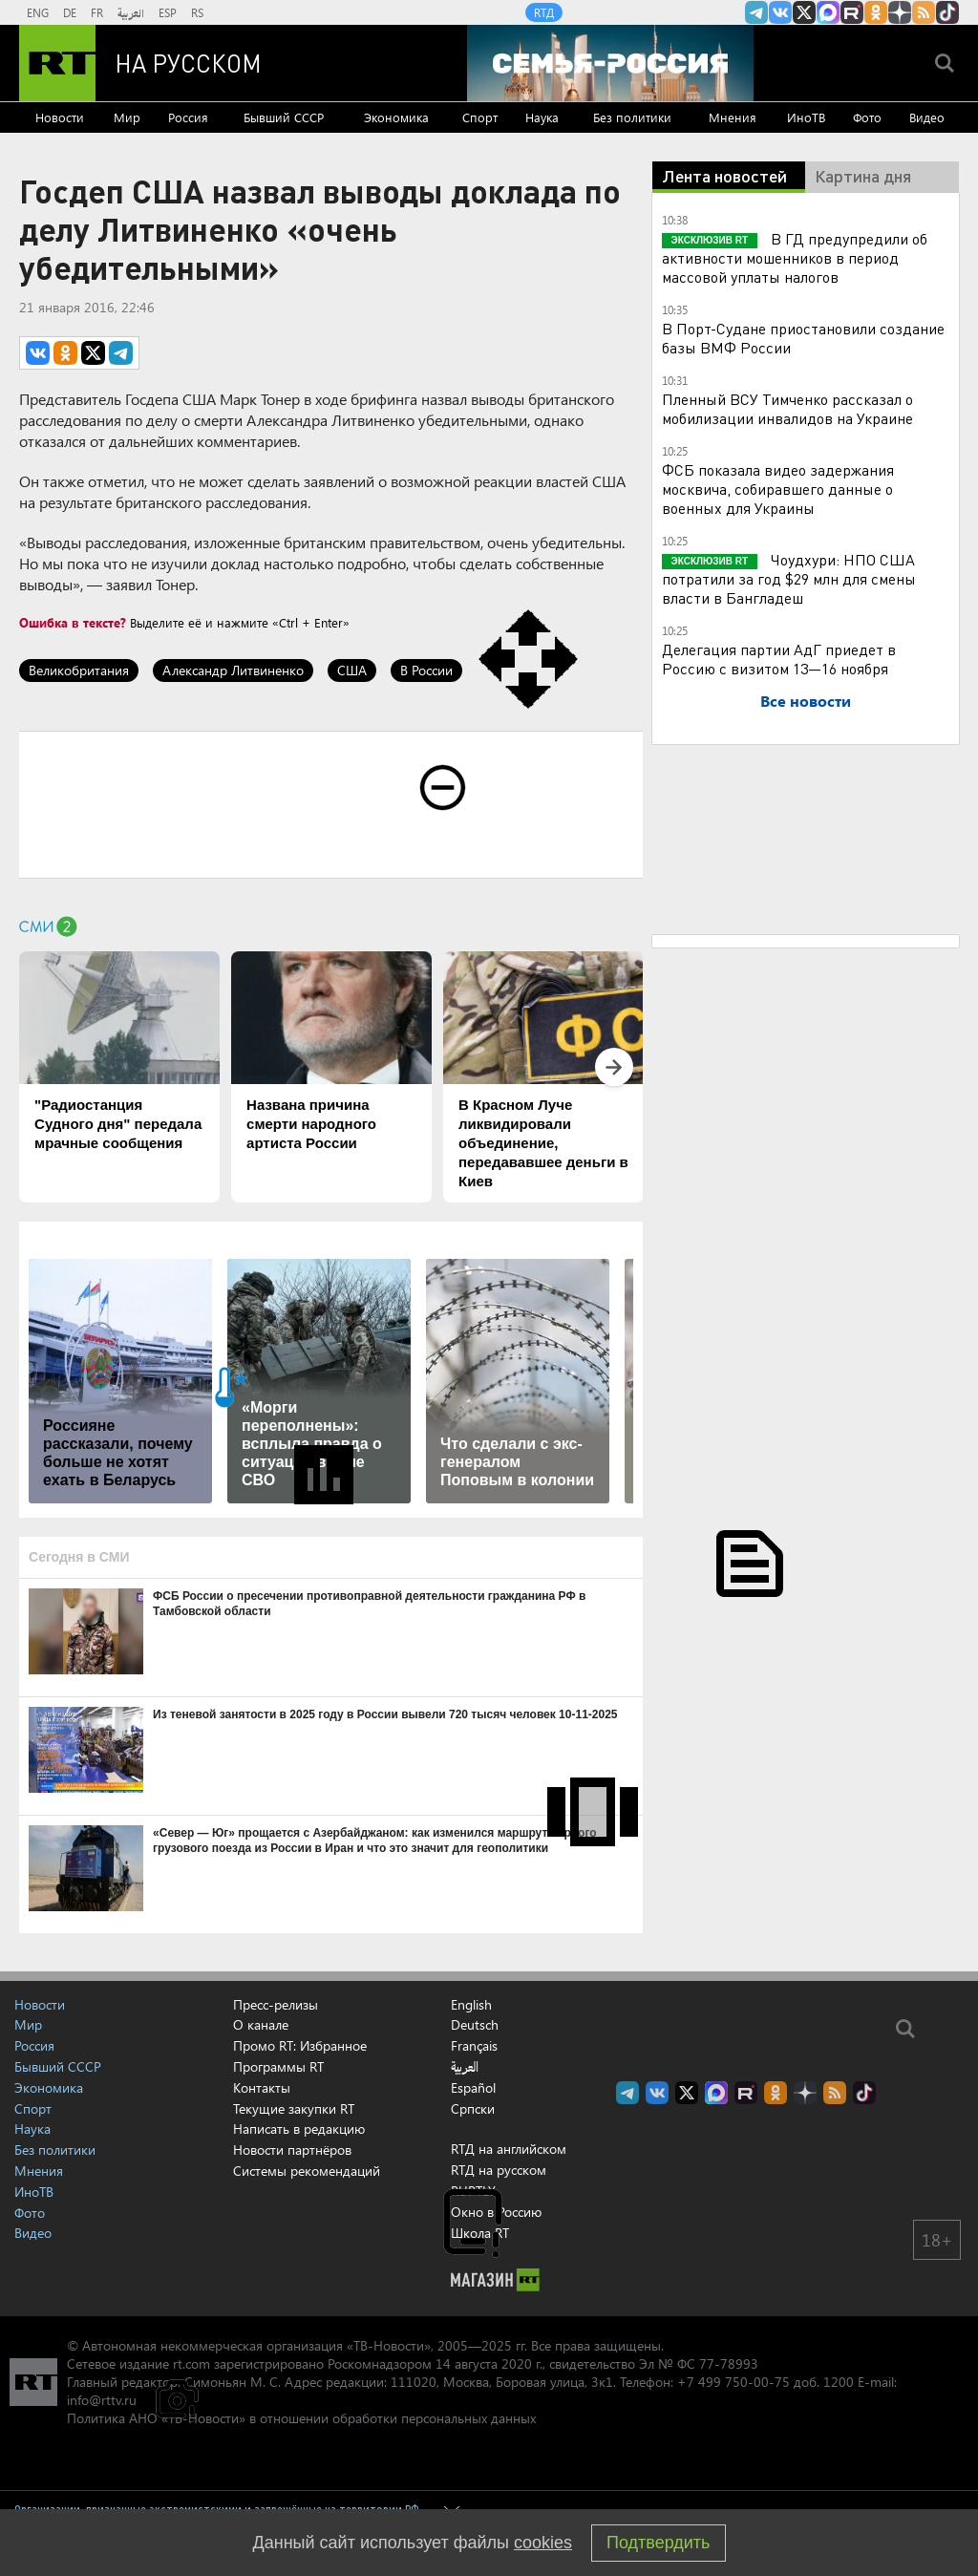 The image size is (978, 2576). What do you see at coordinates (177, 2398) in the screenshot?
I see `camera error or malfunction alert` at bounding box center [177, 2398].